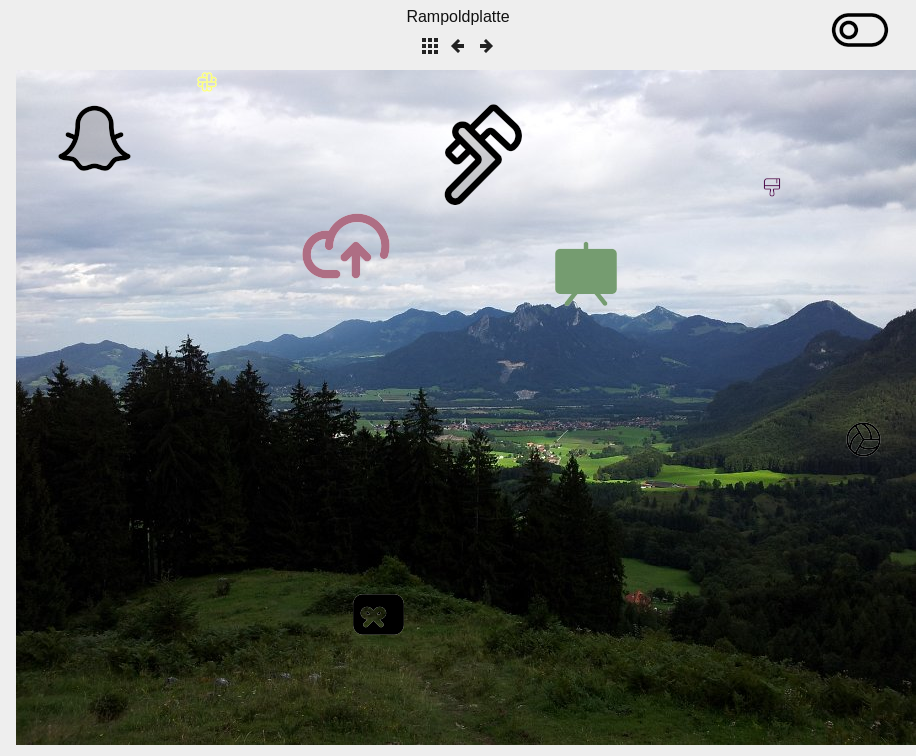 The image size is (916, 756). I want to click on upload file to cloud storage, so click(346, 246).